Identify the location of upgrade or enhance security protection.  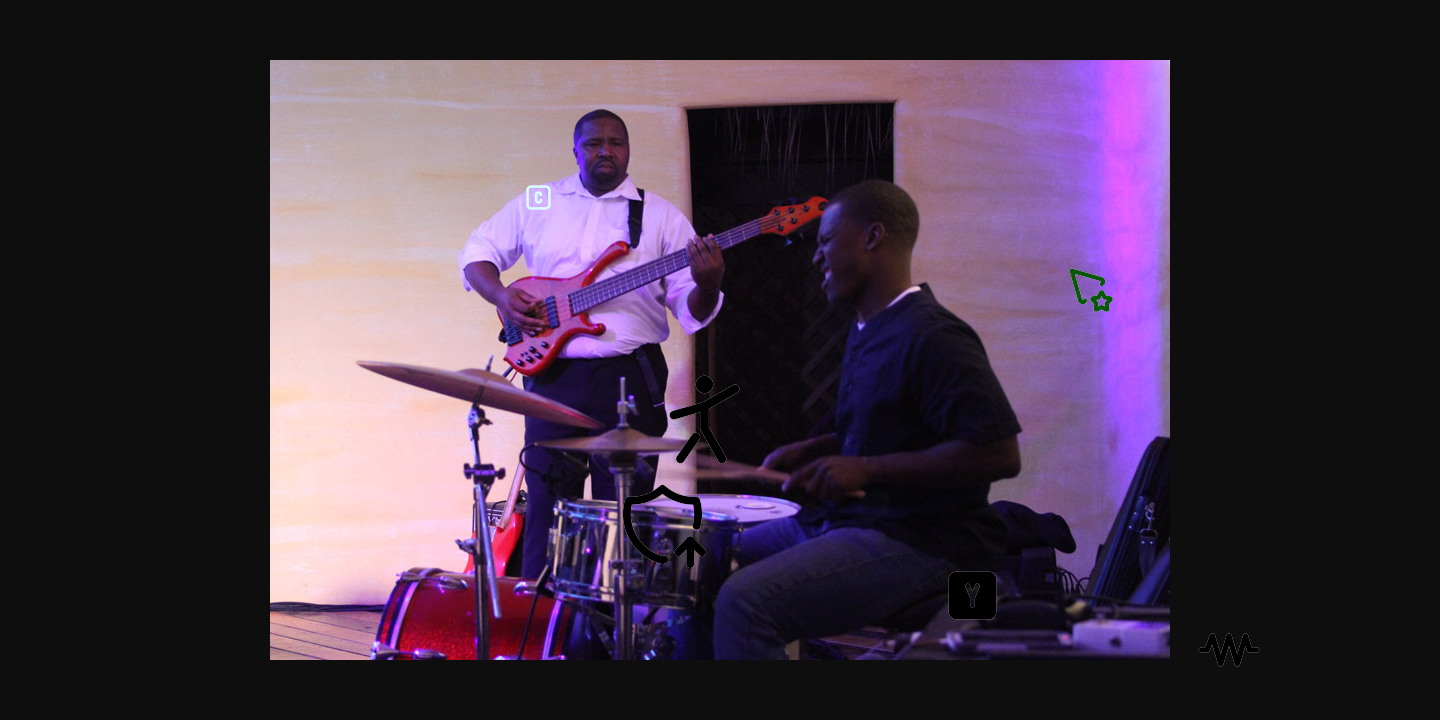
(662, 524).